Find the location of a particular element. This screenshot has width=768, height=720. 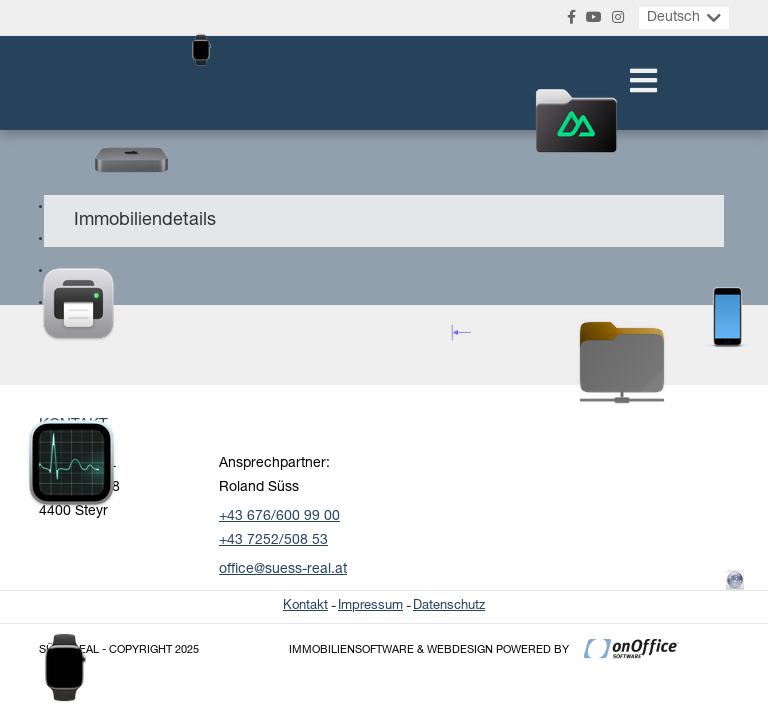

iPhone SE device icon for system identification is located at coordinates (727, 317).